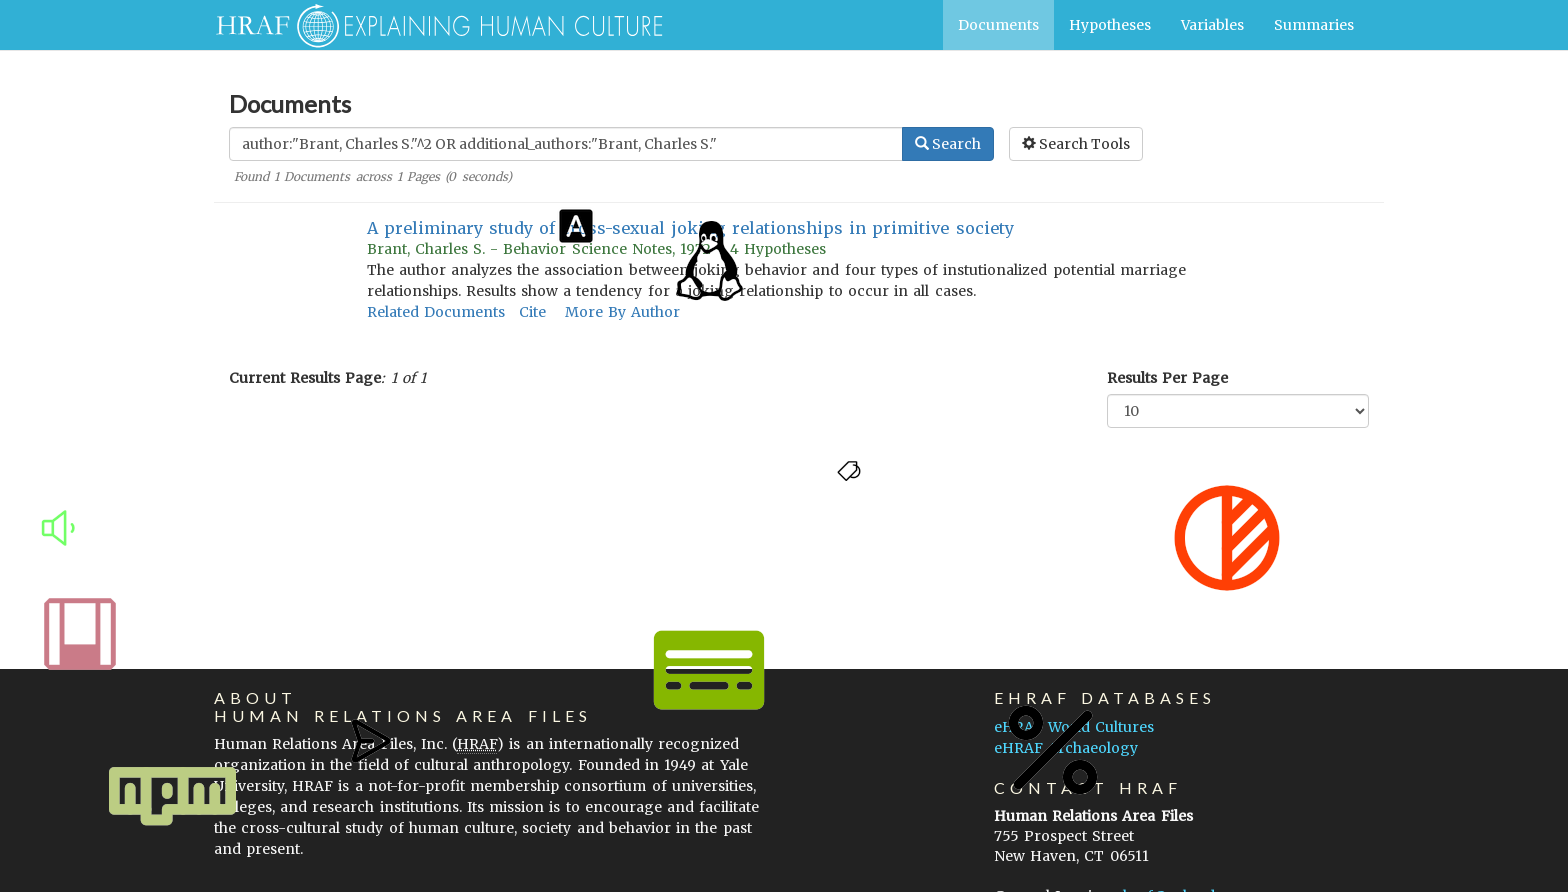 The image size is (1568, 892). Describe the element at coordinates (61, 528) in the screenshot. I see `adjust volume to low level` at that location.